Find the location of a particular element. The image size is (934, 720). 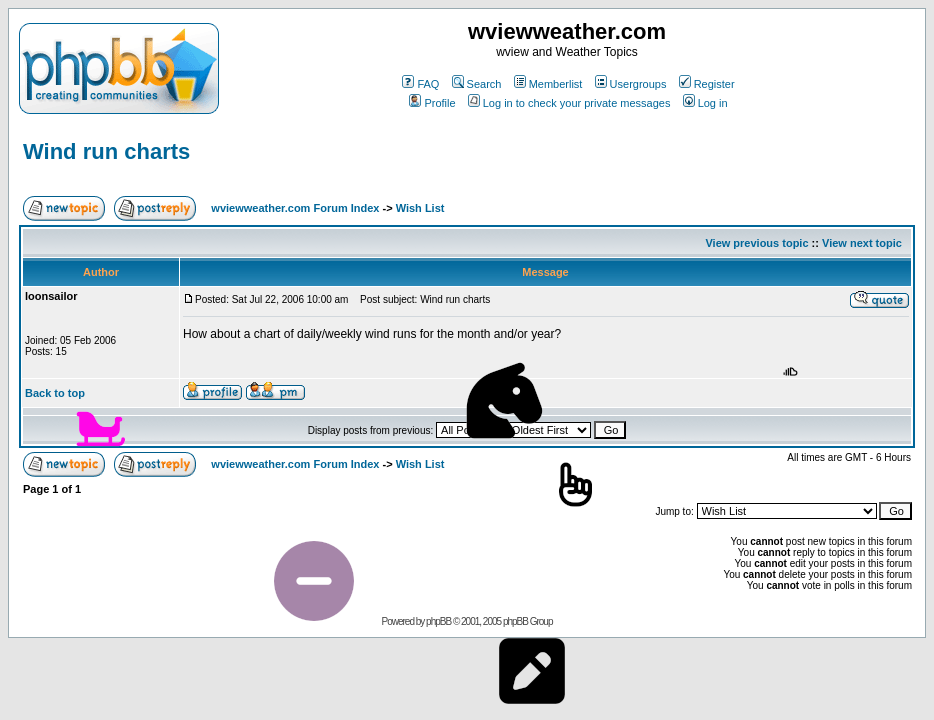

chess game or strategy app is located at coordinates (505, 399).